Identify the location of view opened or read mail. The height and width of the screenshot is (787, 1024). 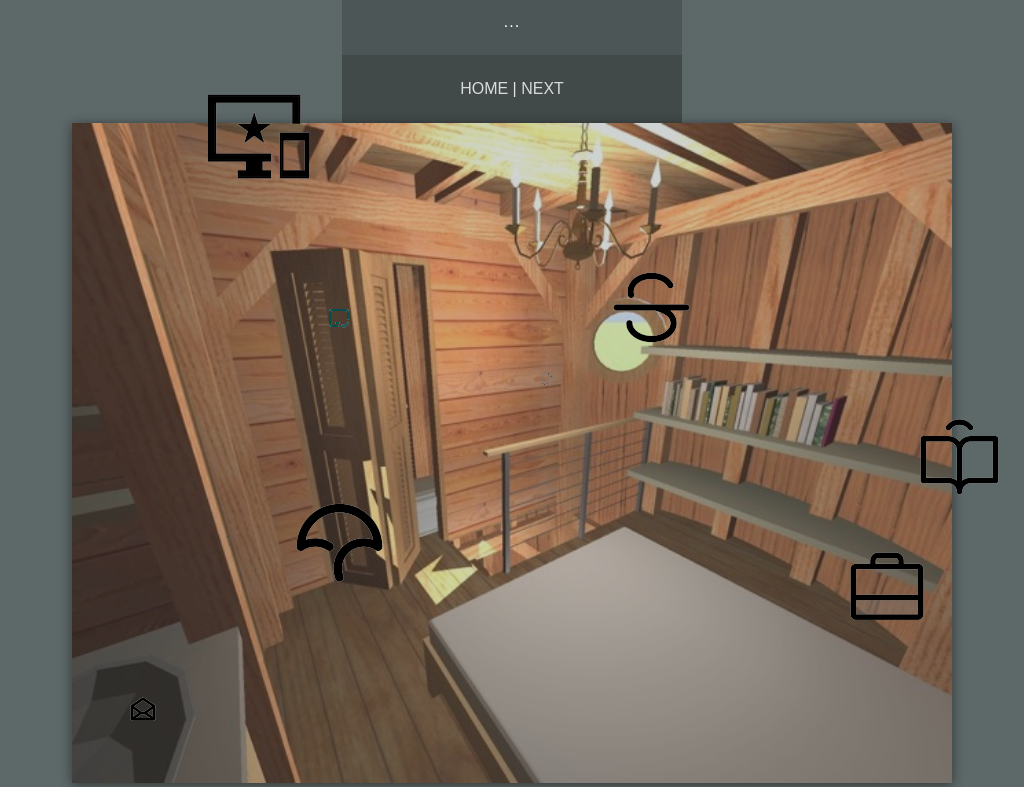
(143, 710).